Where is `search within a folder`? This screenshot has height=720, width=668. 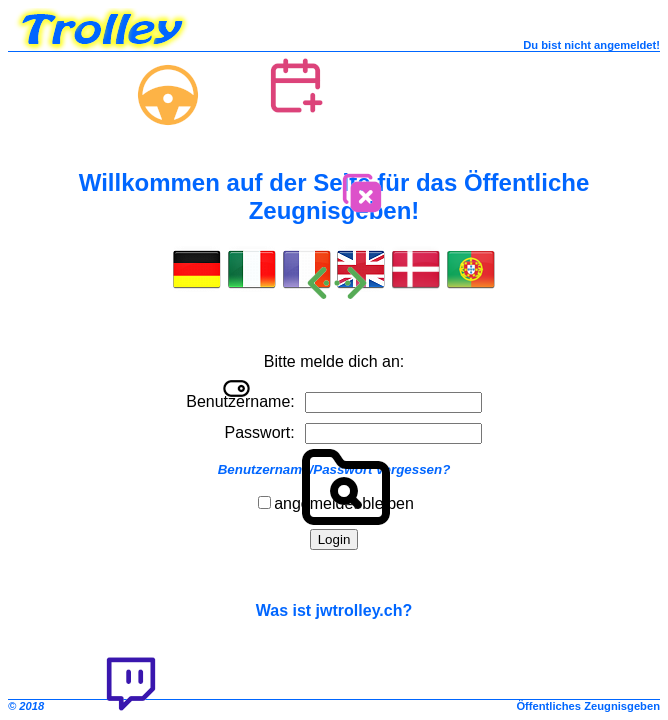
search within a folder is located at coordinates (346, 489).